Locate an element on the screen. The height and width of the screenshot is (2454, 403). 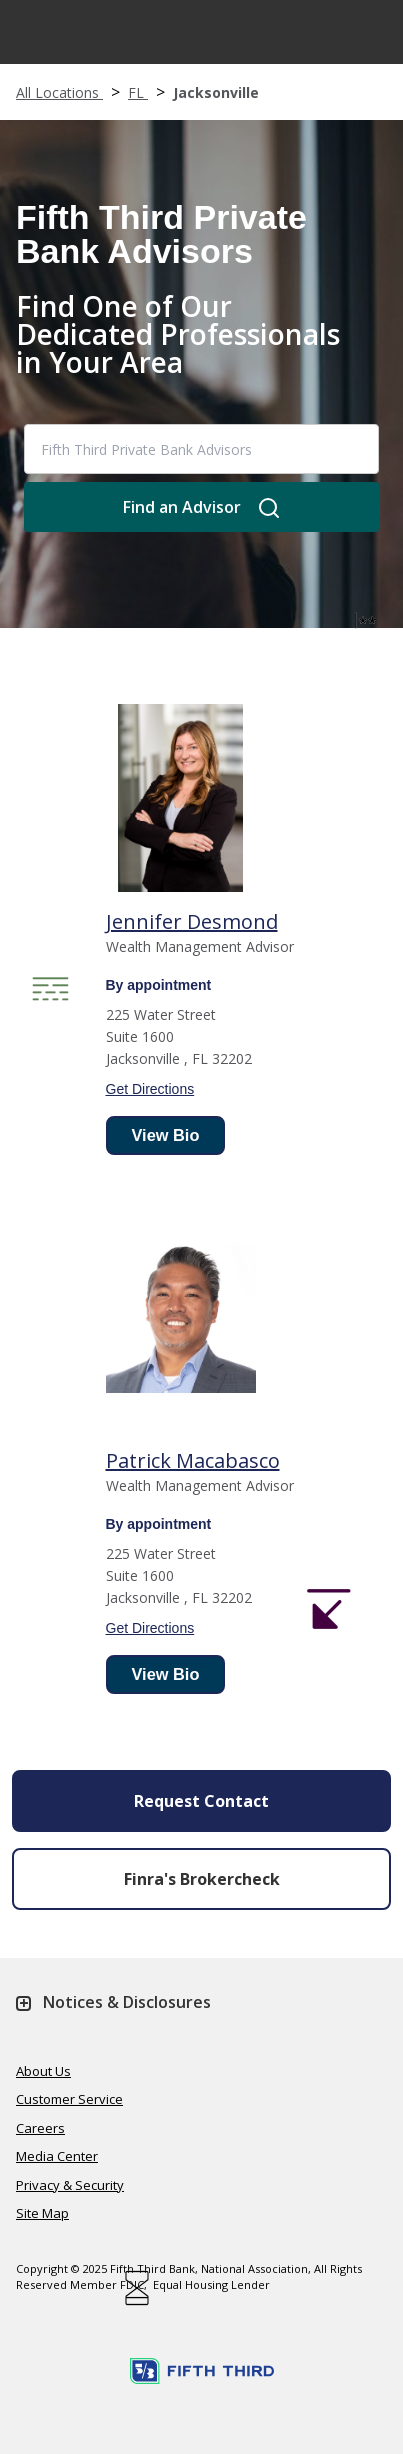
move content to bottom-left corner is located at coordinates (327, 1609).